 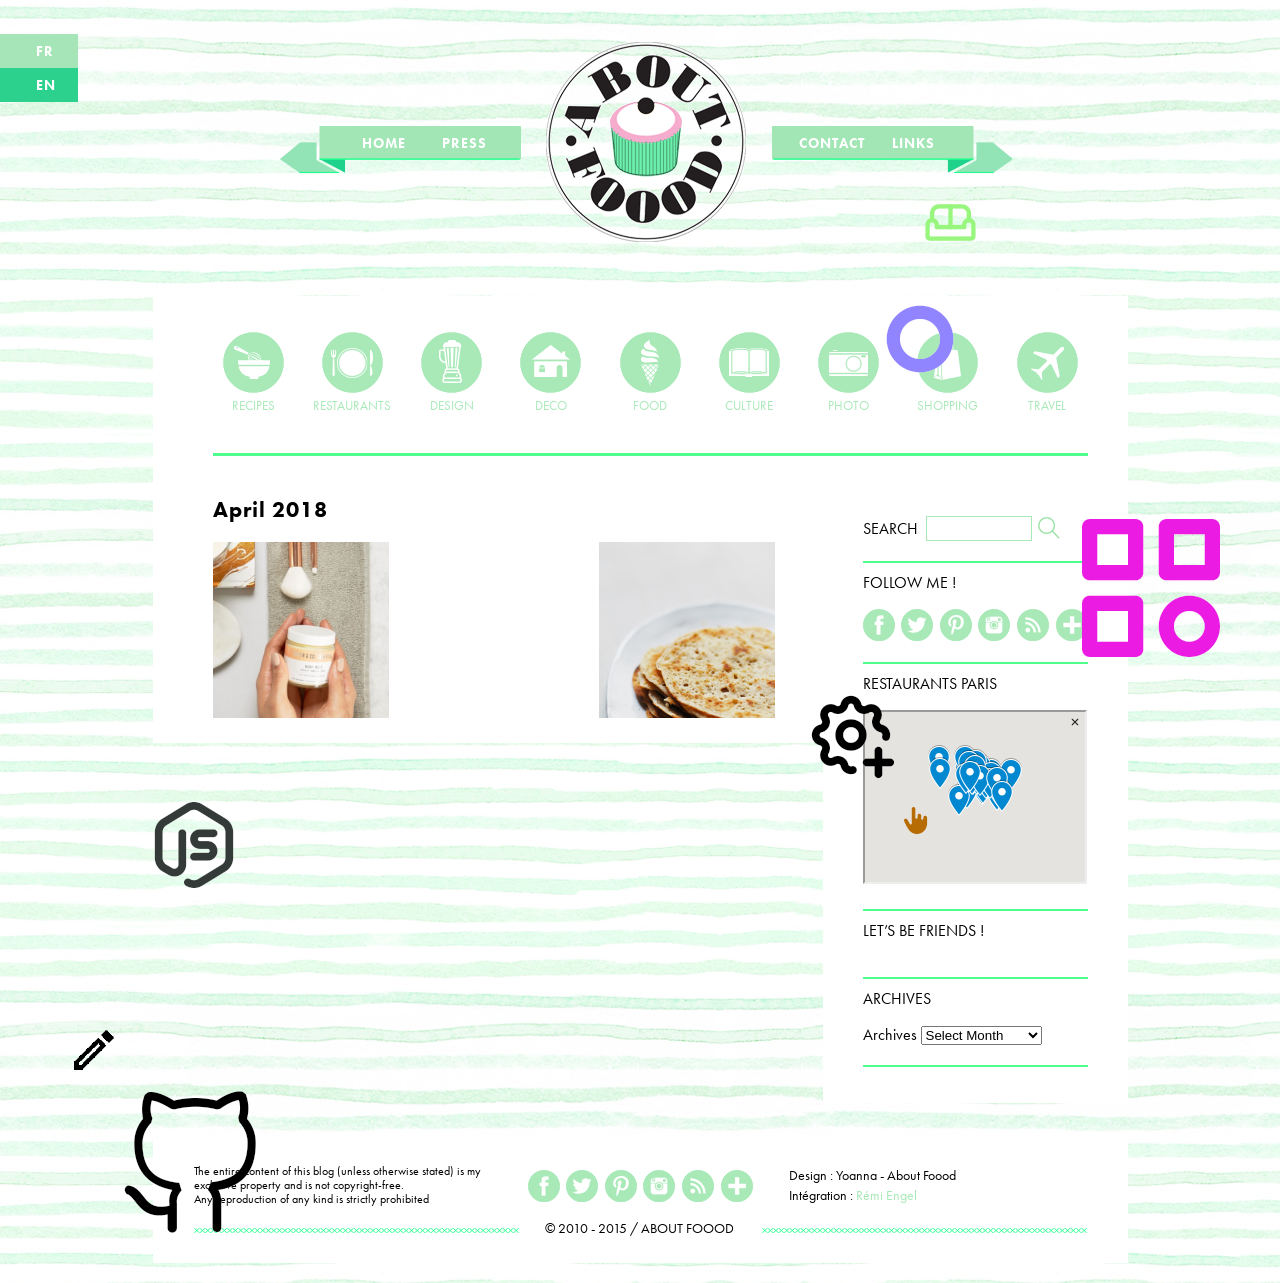 I want to click on indicates node.js technology or runtime environment, so click(x=194, y=845).